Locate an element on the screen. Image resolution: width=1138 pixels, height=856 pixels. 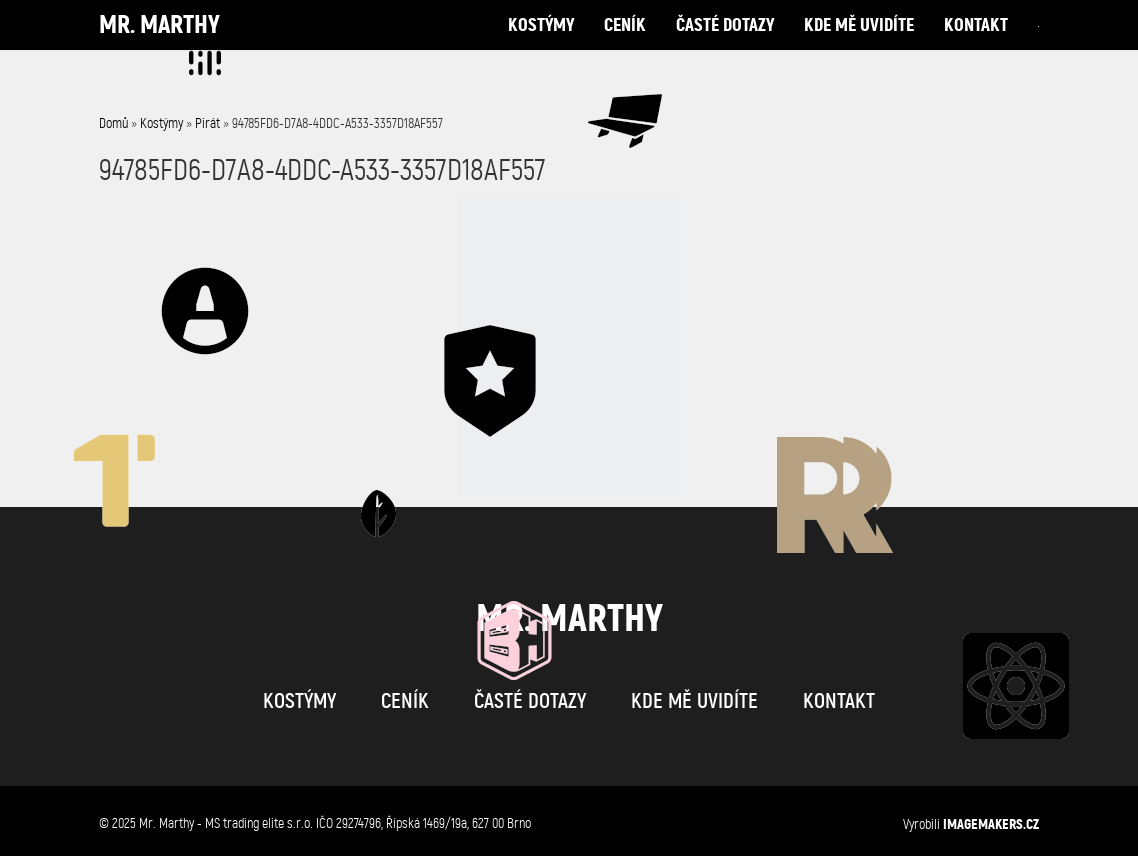
indicates premium or verified security status is located at coordinates (490, 381).